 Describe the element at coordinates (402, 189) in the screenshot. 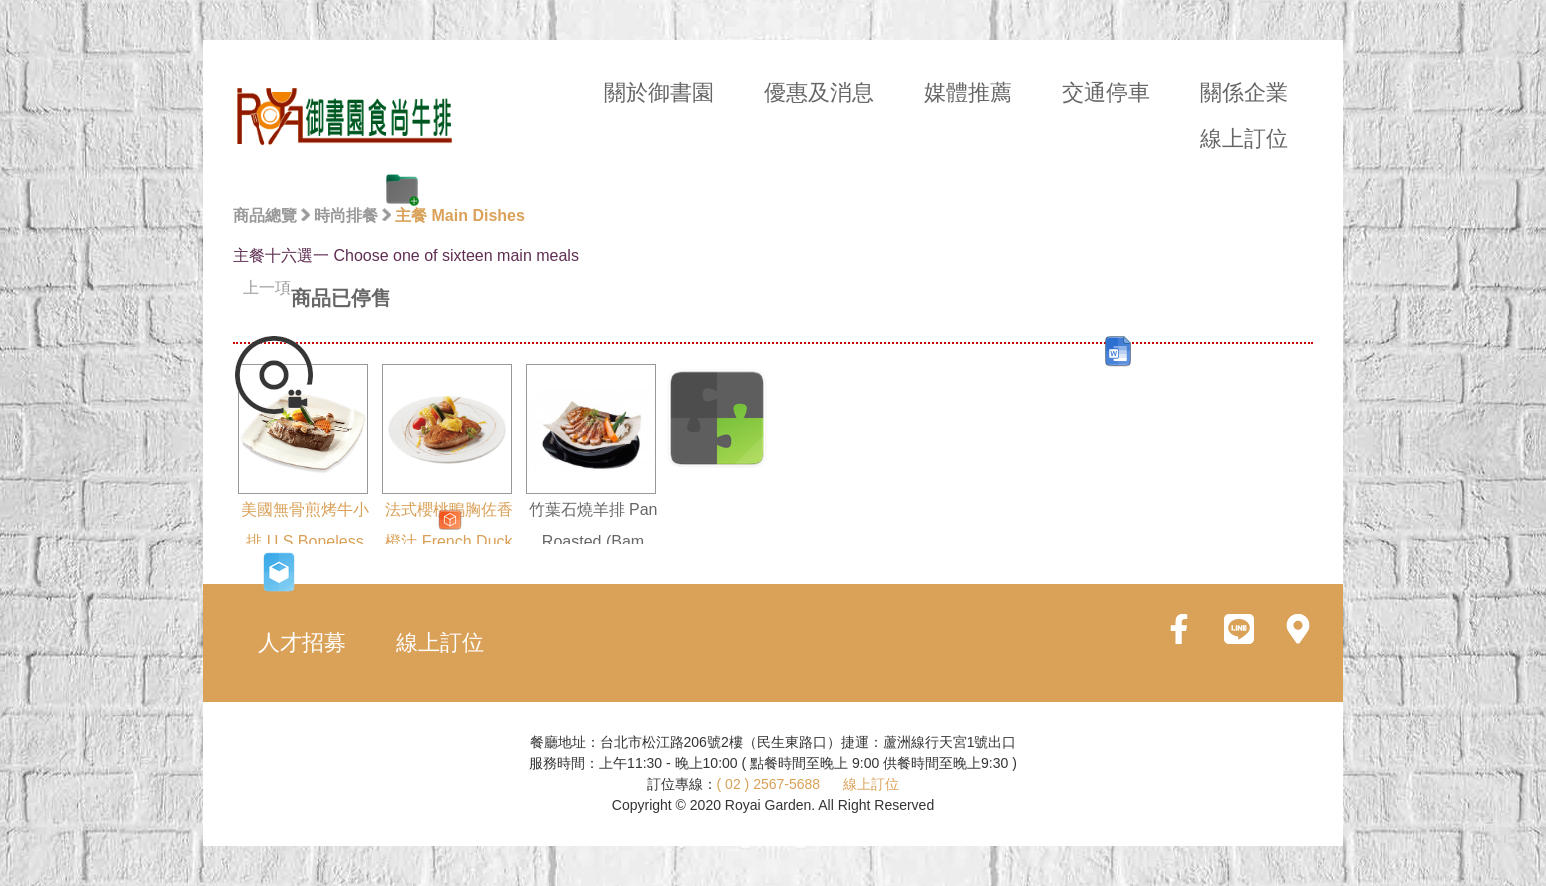

I see `create a new folder` at that location.